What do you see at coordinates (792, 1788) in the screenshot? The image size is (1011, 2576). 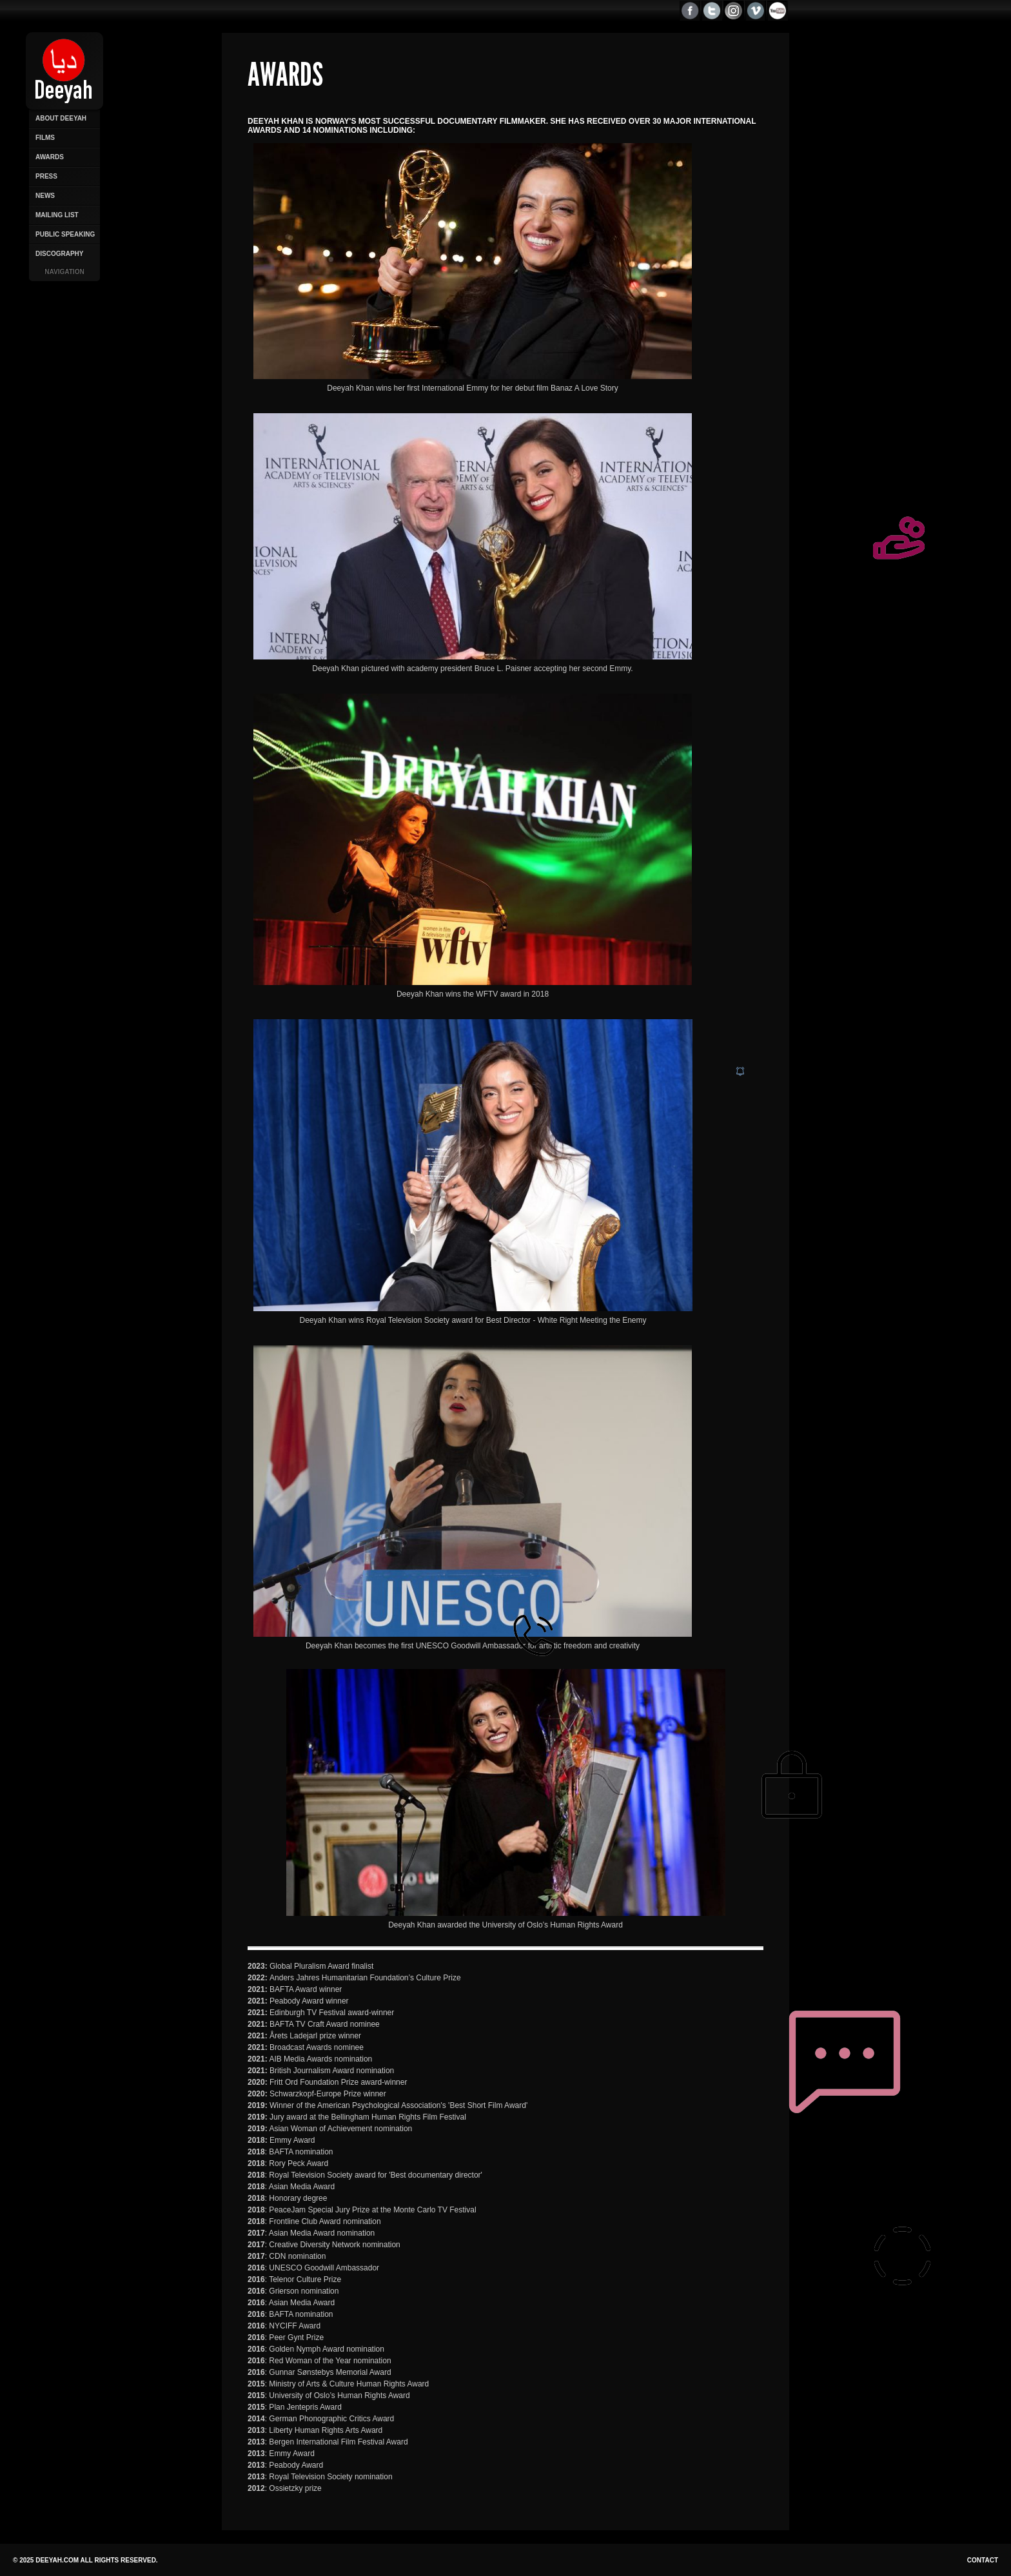 I see `indicates a locked or secured item` at bounding box center [792, 1788].